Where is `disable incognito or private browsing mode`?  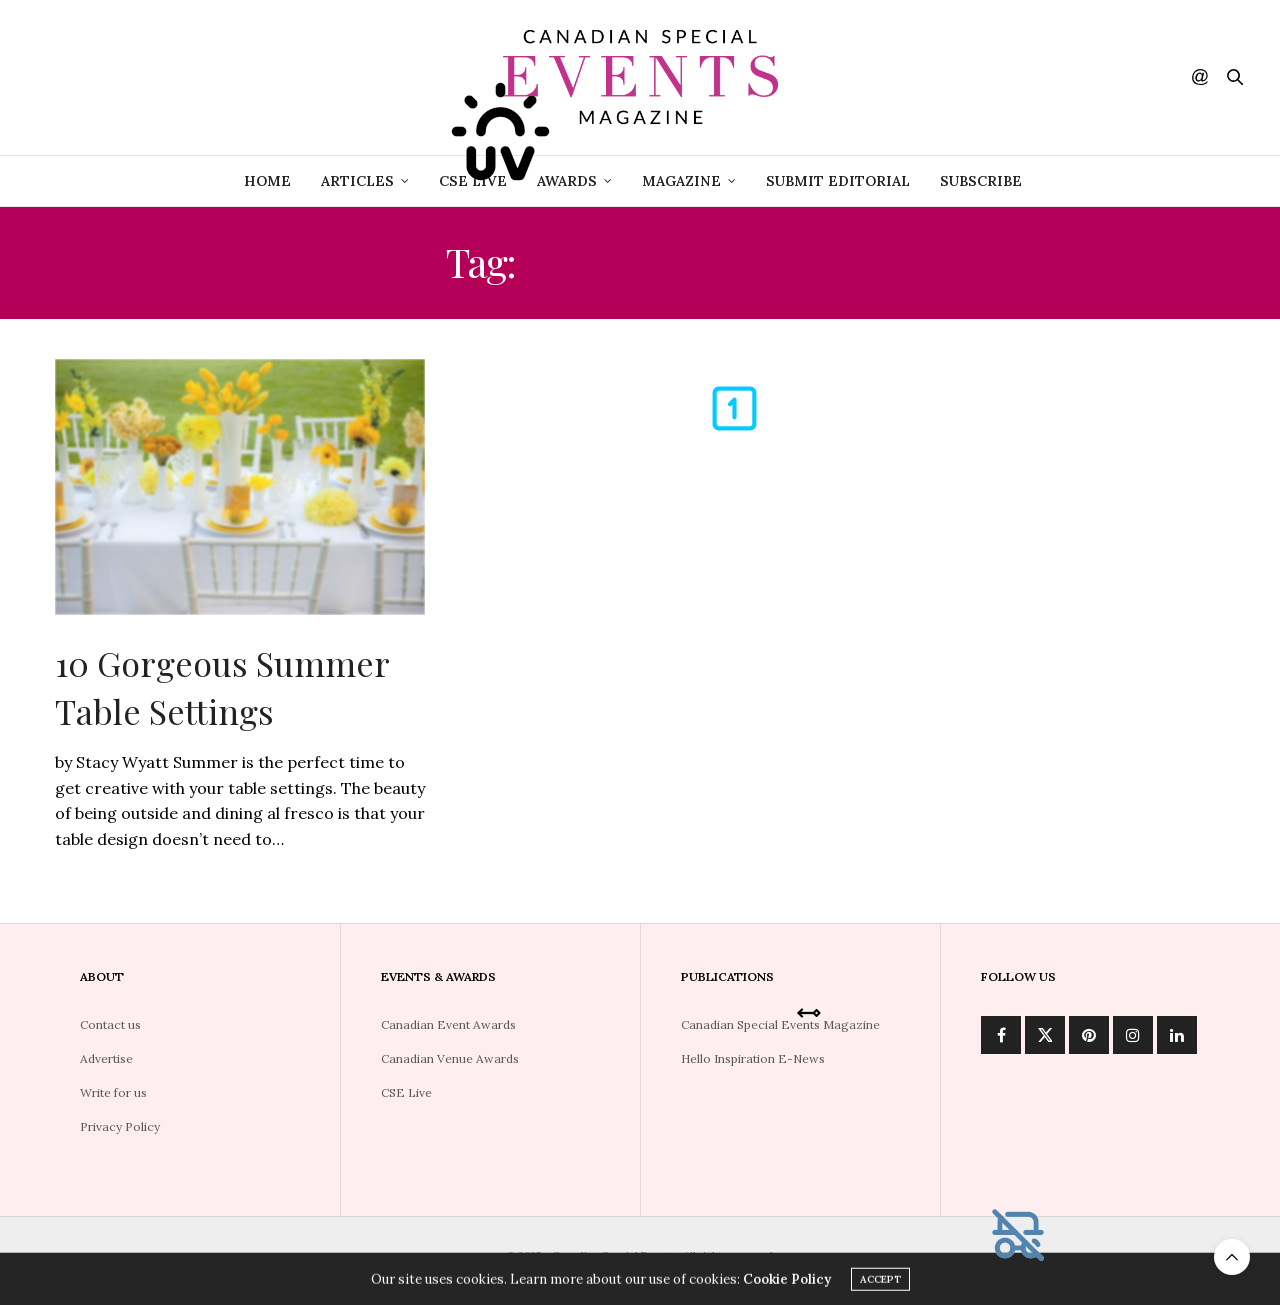
disable incognito or private browsing mode is located at coordinates (1018, 1235).